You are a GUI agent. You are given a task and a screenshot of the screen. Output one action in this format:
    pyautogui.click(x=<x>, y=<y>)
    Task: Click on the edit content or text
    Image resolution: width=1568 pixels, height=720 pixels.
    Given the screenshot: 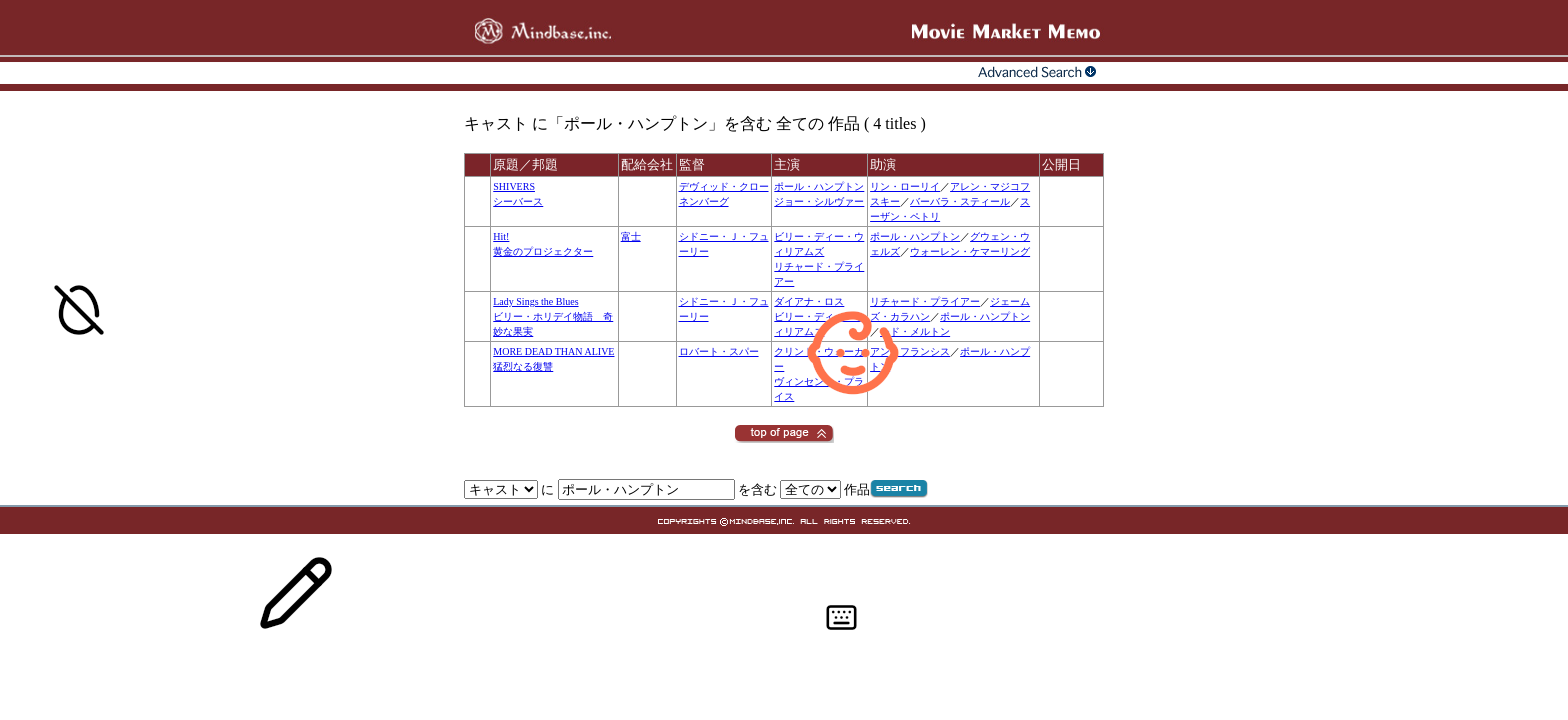 What is the action you would take?
    pyautogui.click(x=296, y=593)
    